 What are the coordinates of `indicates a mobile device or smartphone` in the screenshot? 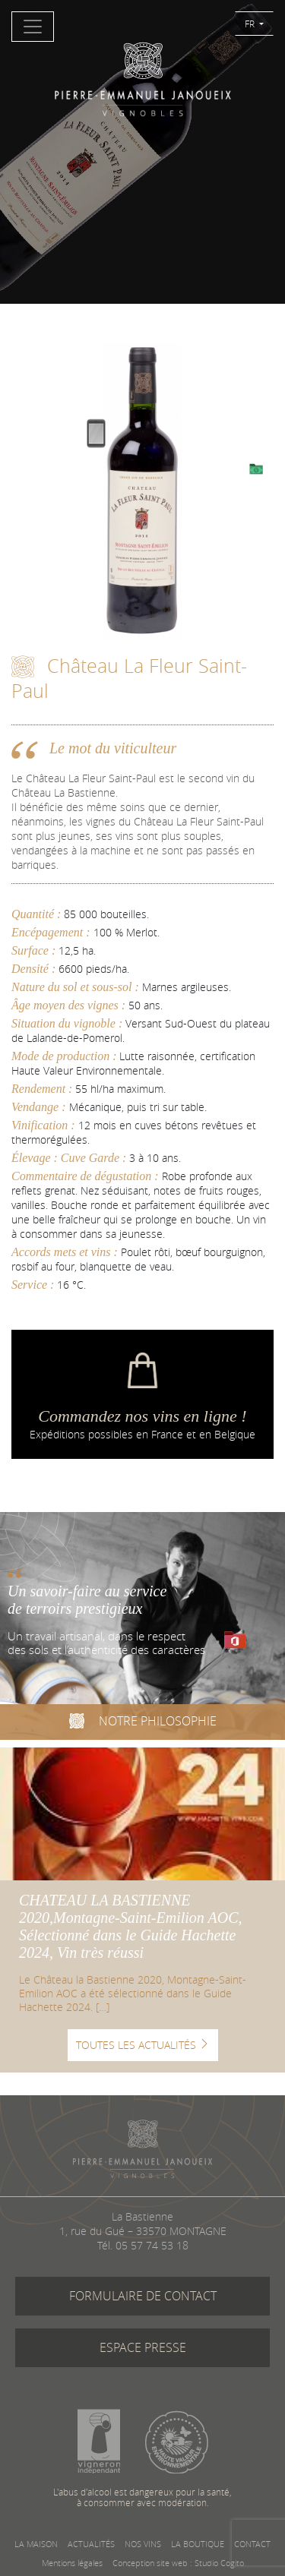 It's located at (96, 433).